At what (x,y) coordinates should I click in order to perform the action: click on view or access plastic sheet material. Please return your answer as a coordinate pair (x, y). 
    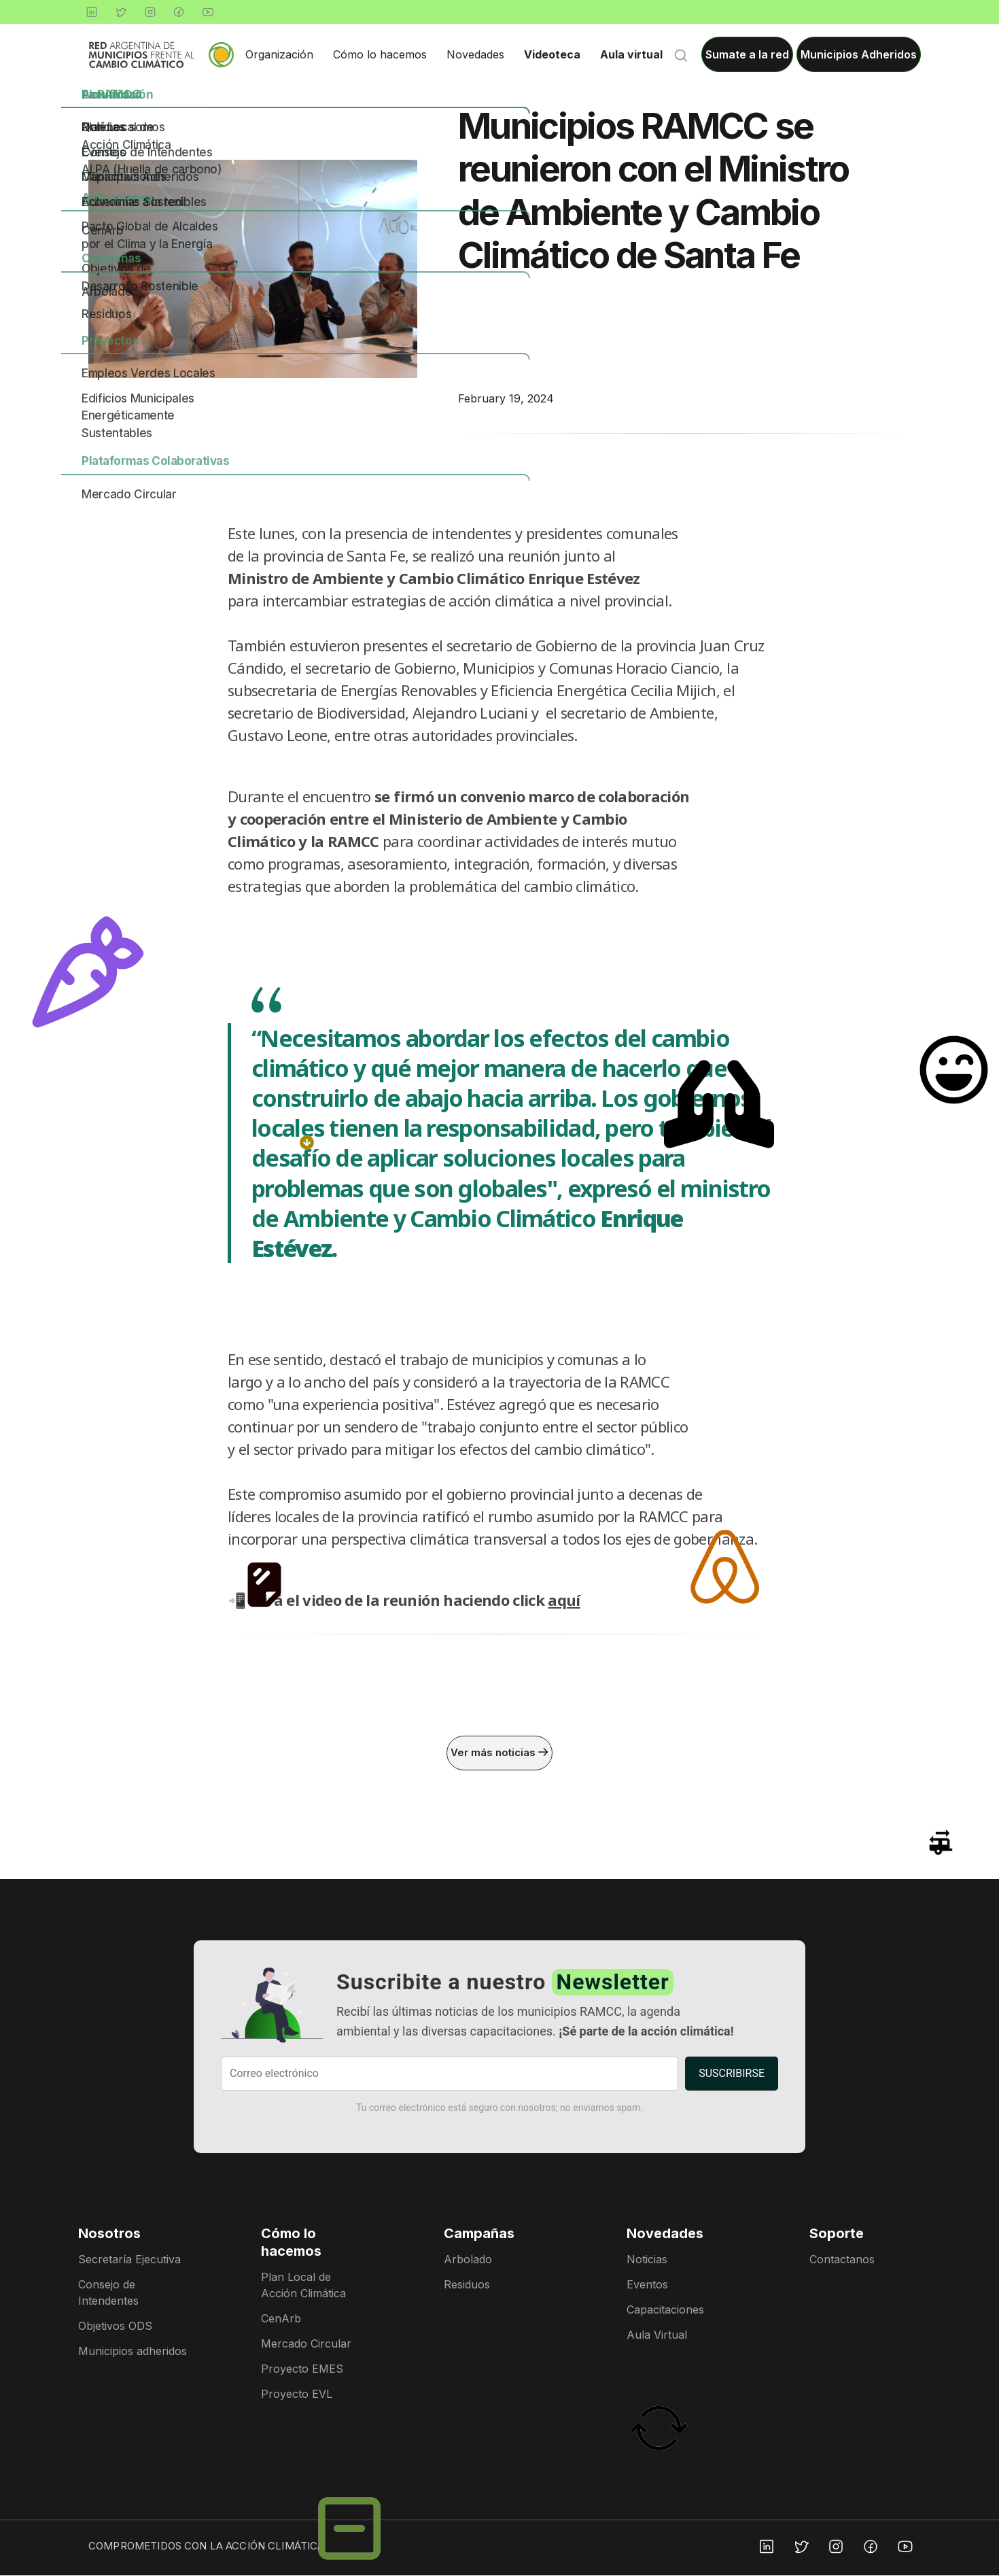
    Looking at the image, I should click on (264, 1585).